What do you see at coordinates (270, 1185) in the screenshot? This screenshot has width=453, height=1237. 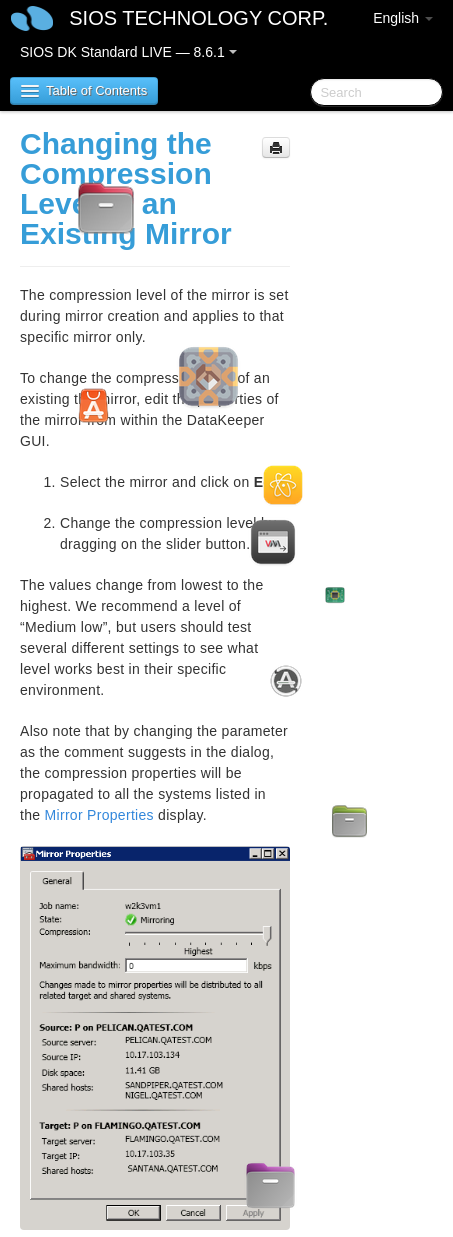 I see `open the file manager application` at bounding box center [270, 1185].